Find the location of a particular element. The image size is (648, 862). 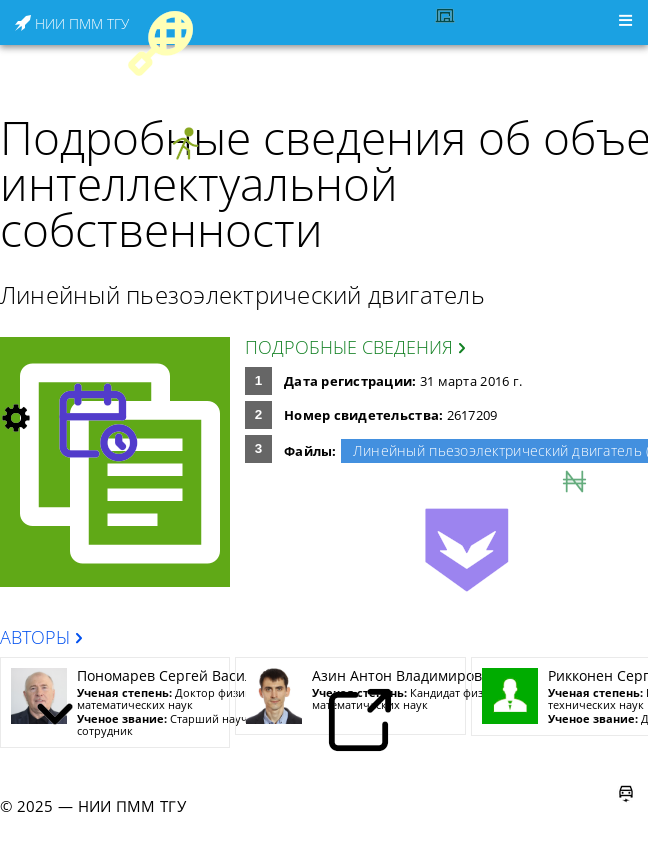

view scheduled events with time details is located at coordinates (96, 420).